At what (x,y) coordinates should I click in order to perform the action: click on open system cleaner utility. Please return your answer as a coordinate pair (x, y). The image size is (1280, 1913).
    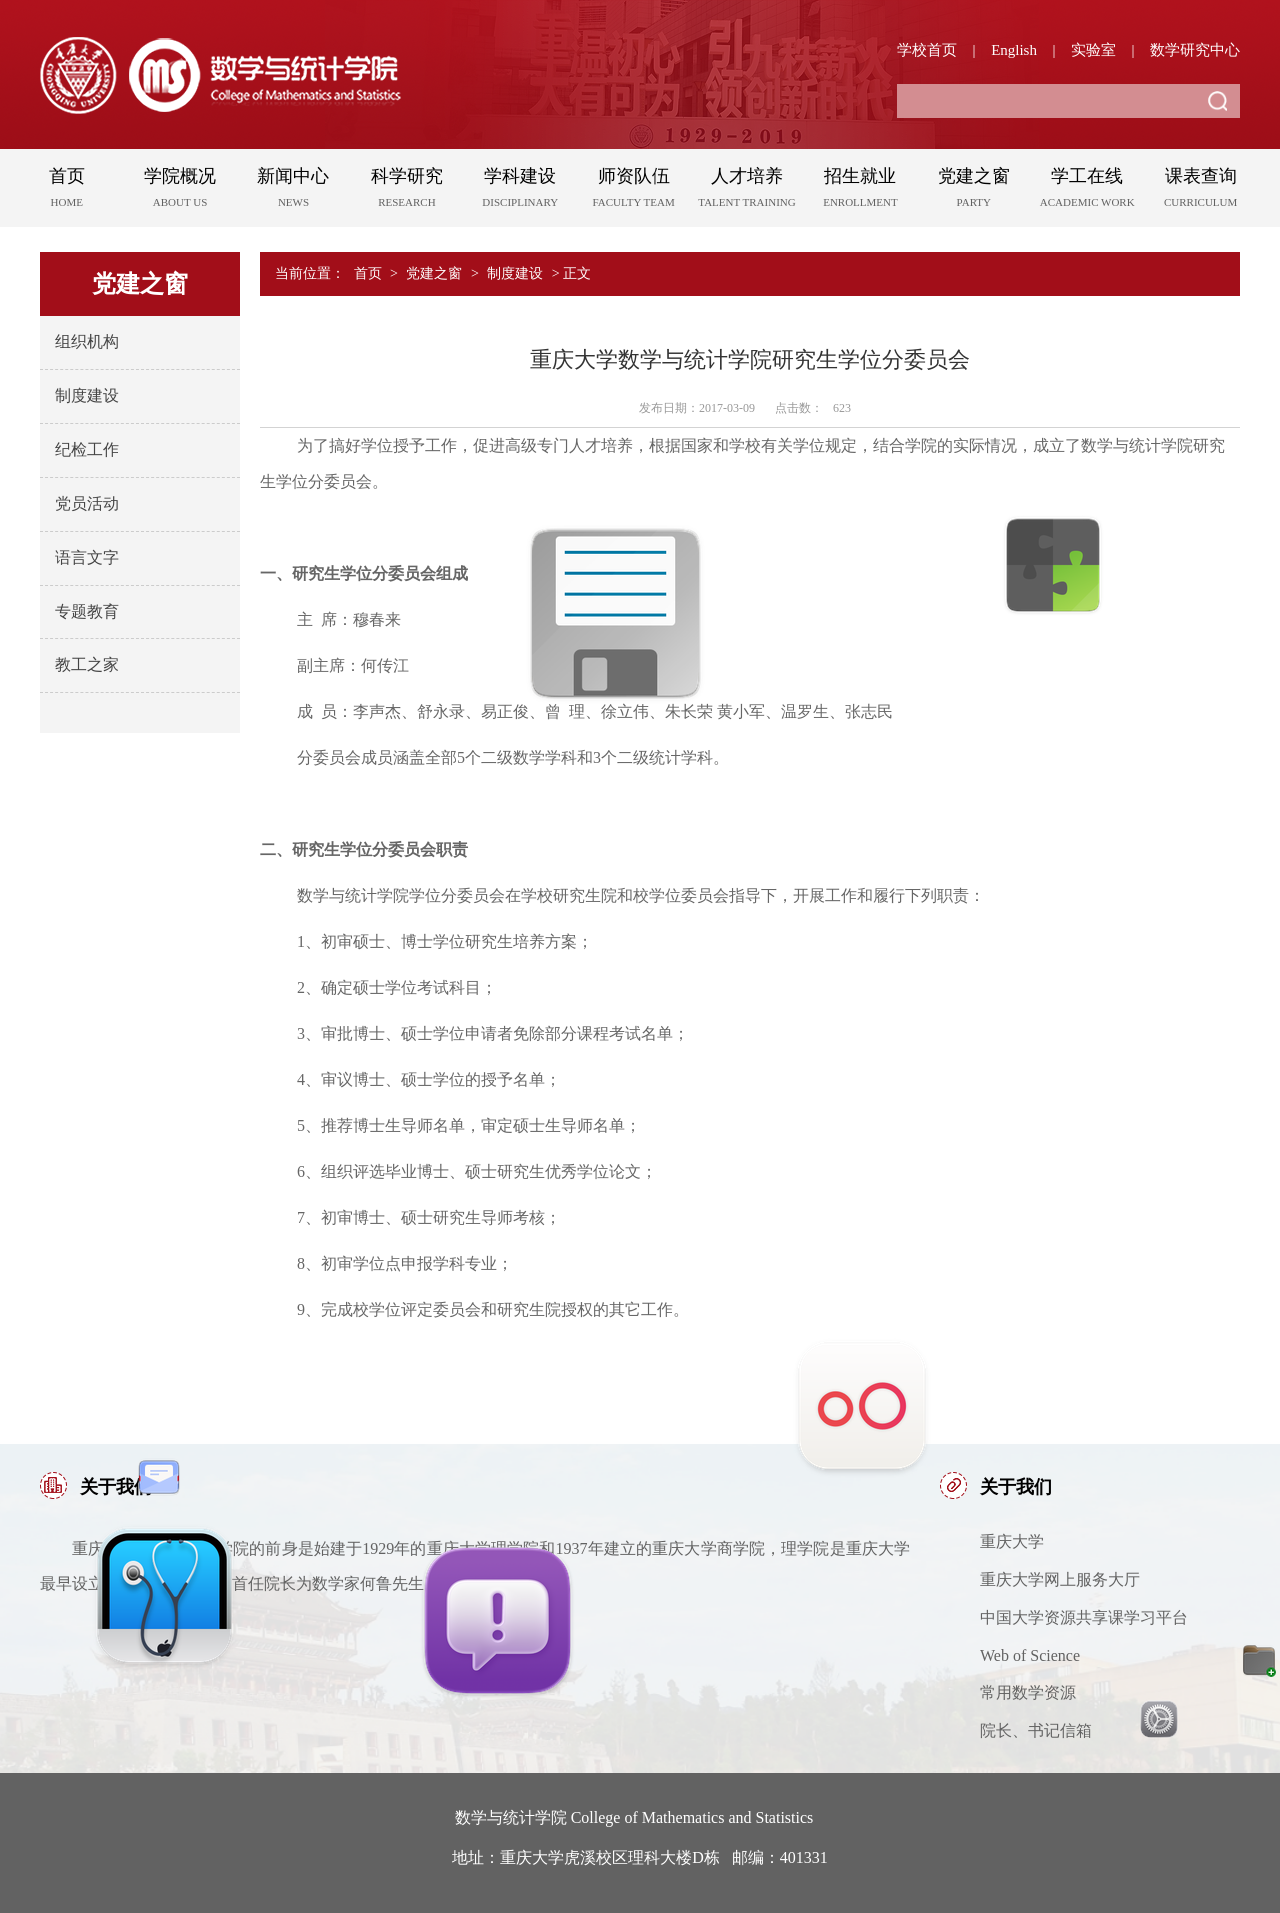
    Looking at the image, I should click on (164, 1595).